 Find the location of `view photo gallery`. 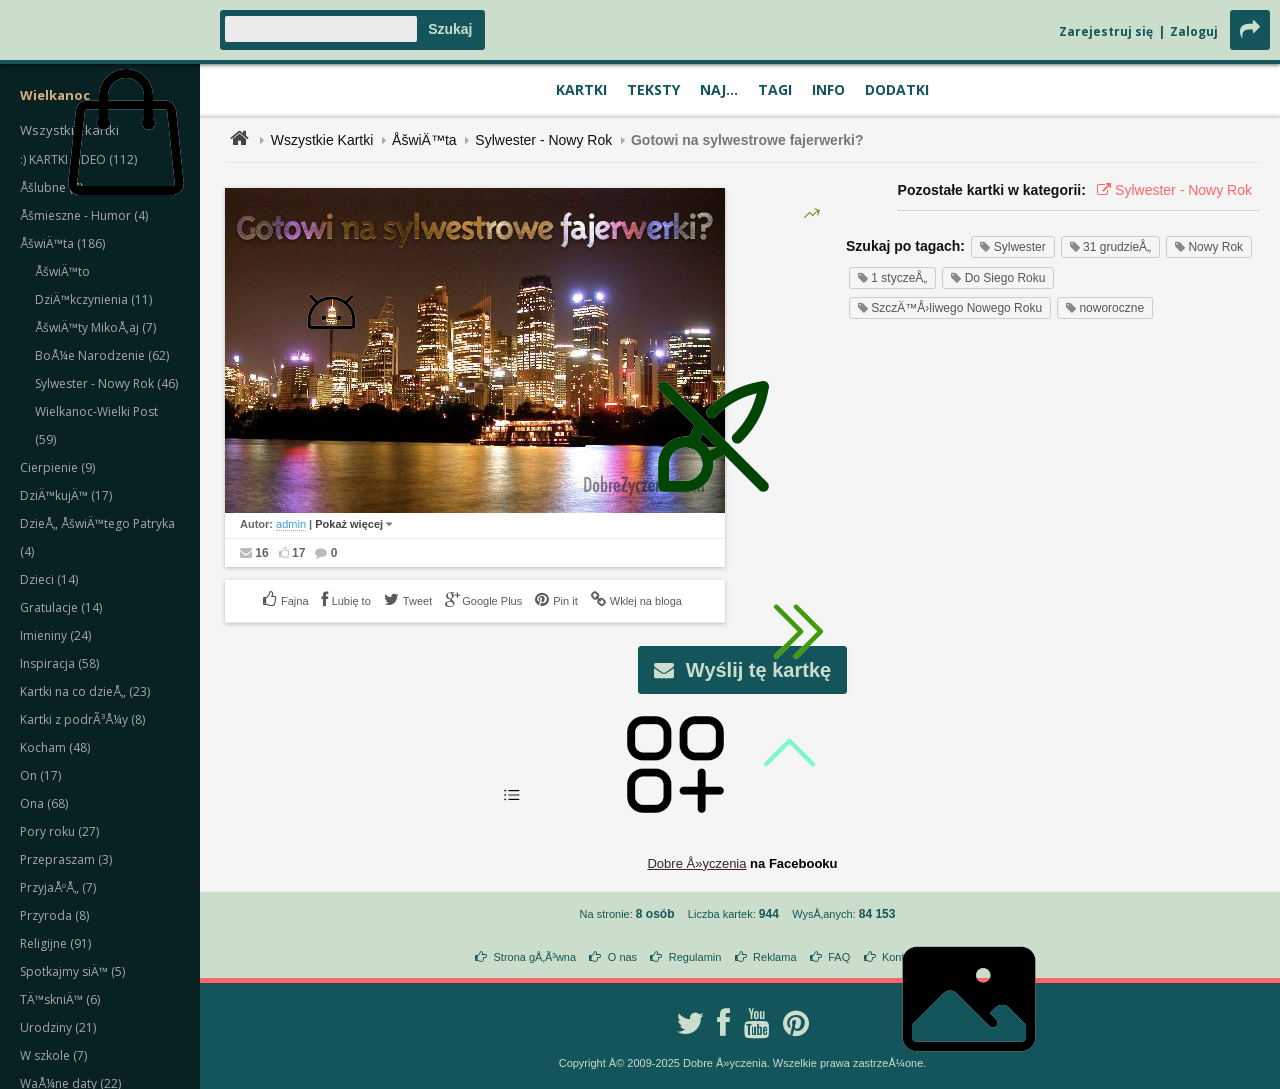

view photo gallery is located at coordinates (969, 999).